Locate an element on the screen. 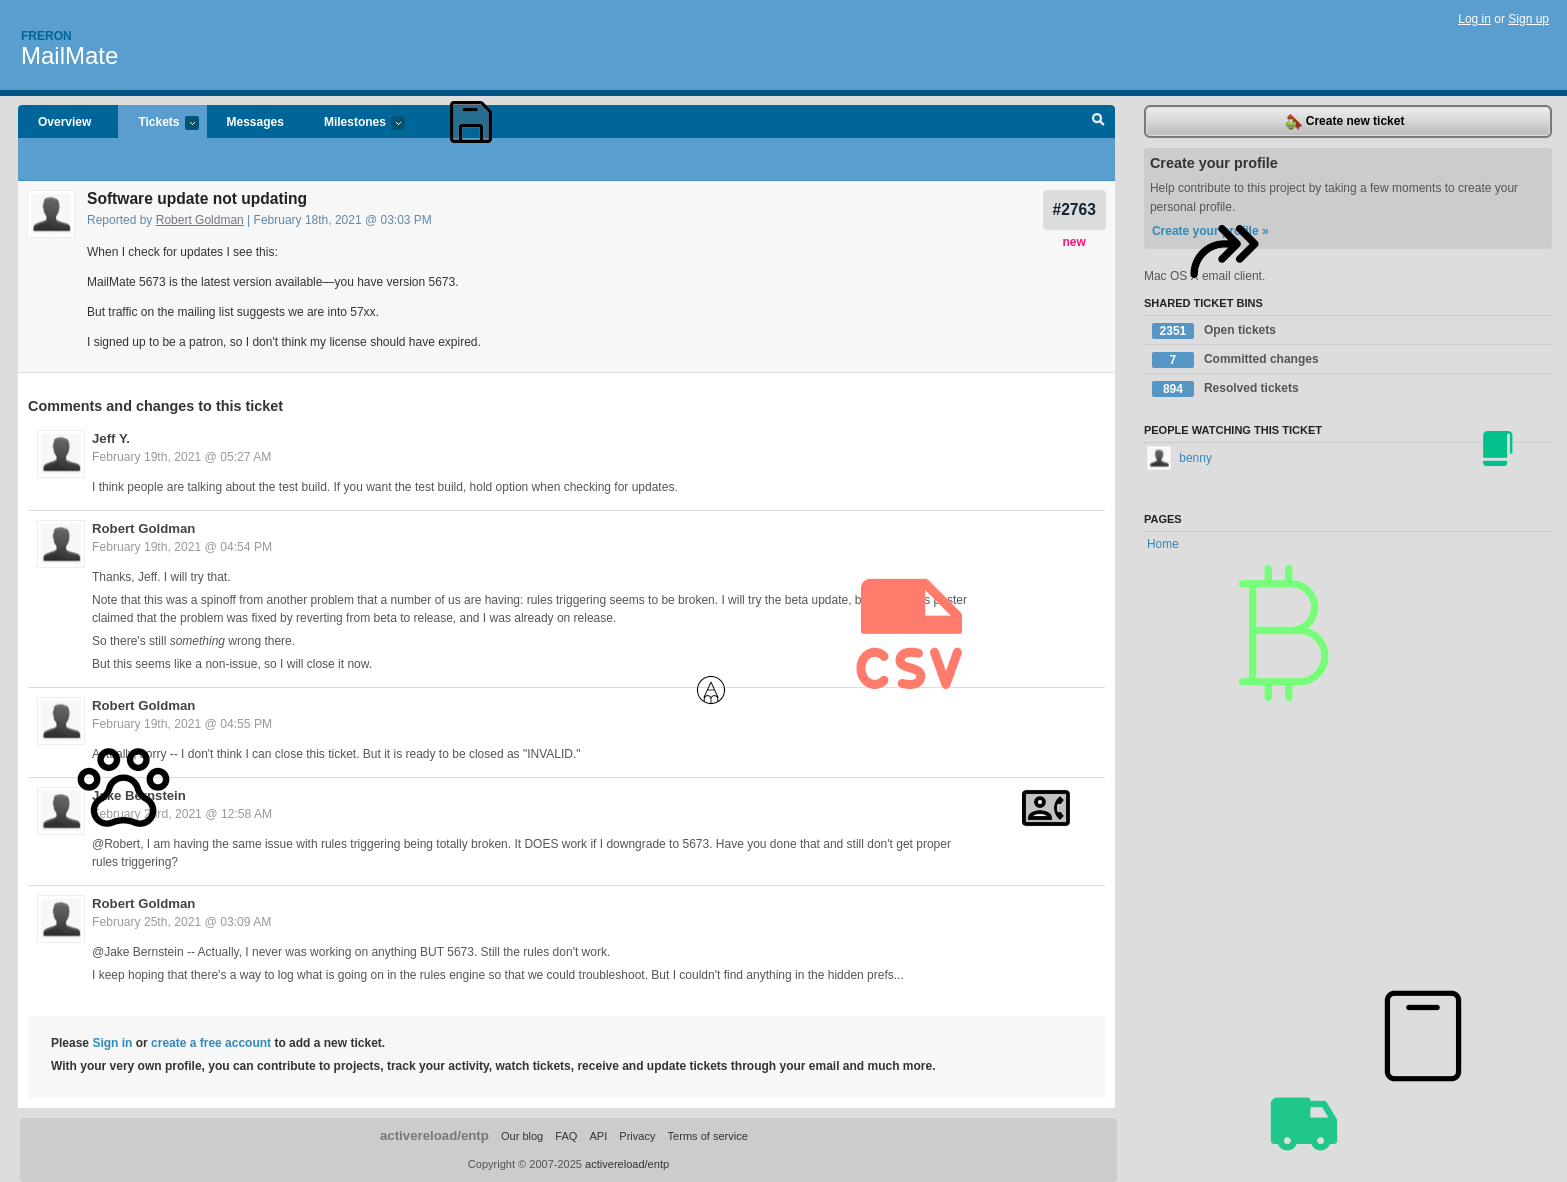 This screenshot has width=1567, height=1182. tablet device with speaker is located at coordinates (1423, 1036).